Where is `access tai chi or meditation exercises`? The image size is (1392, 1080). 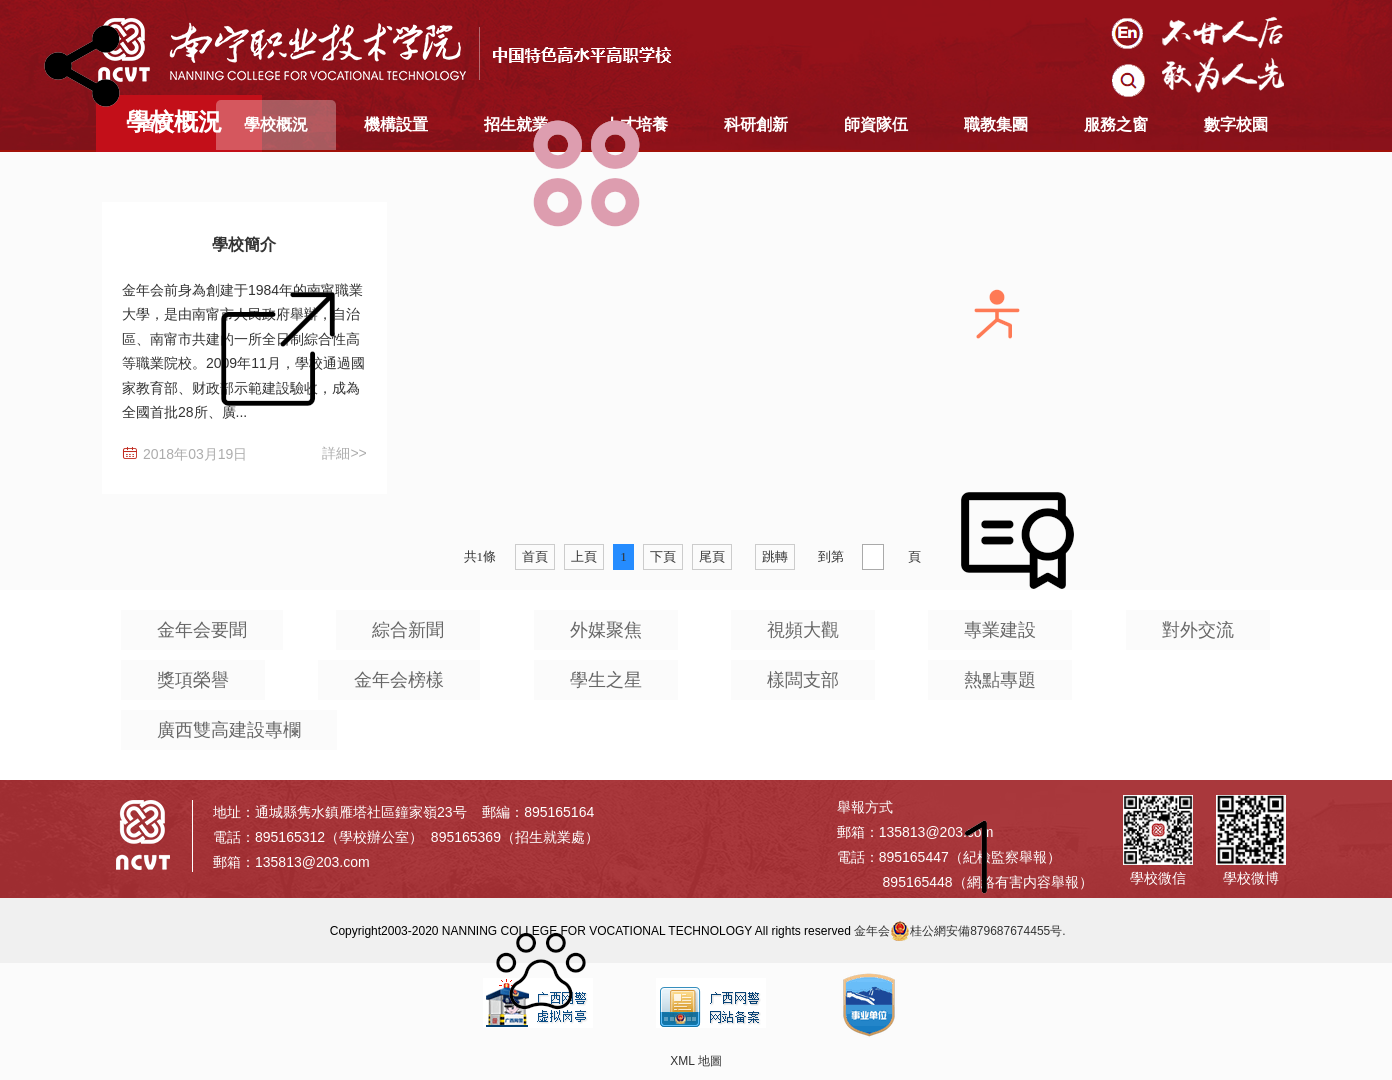 access tai chi or meditation exercises is located at coordinates (997, 316).